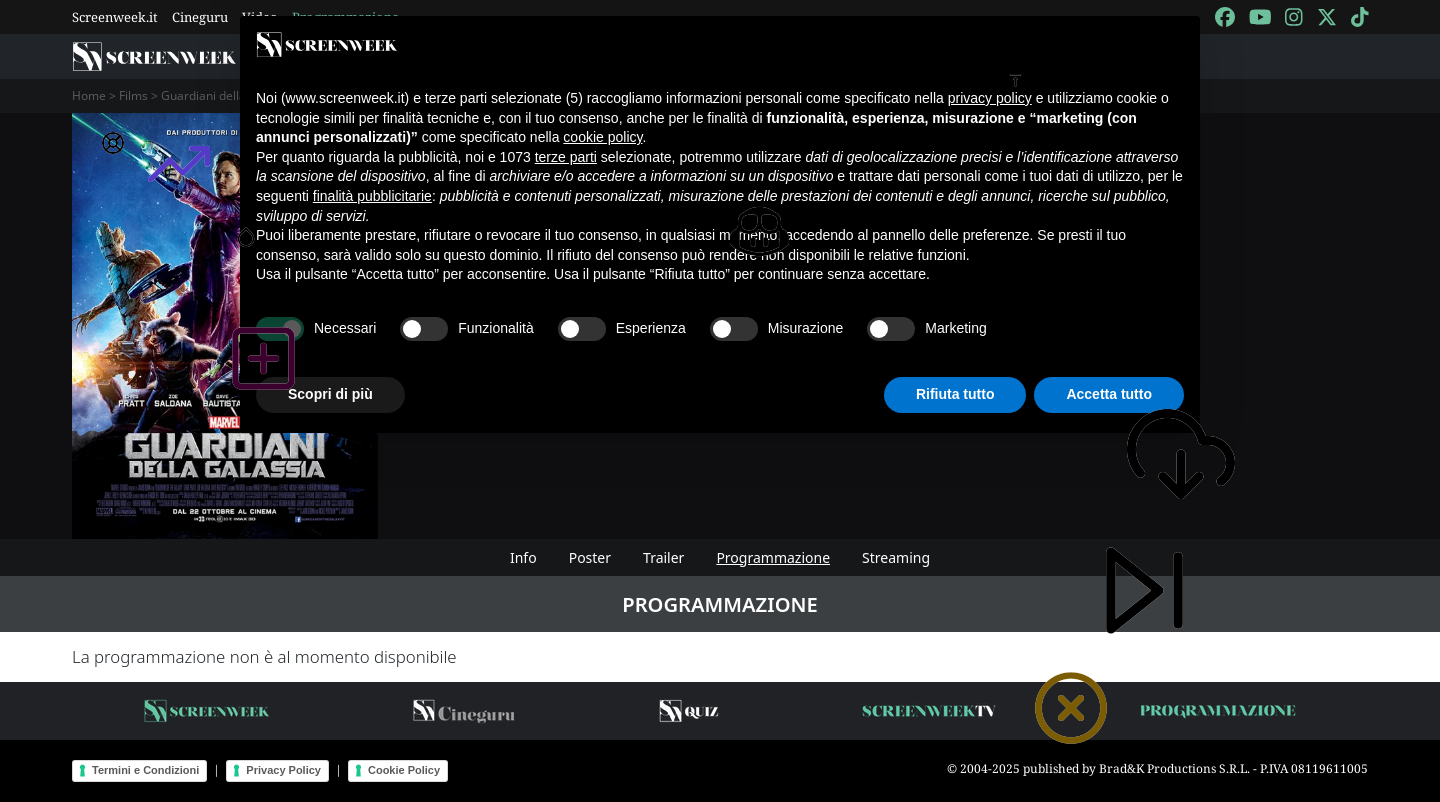 Image resolution: width=1440 pixels, height=802 pixels. What do you see at coordinates (1071, 708) in the screenshot?
I see `close or dismiss a dialog` at bounding box center [1071, 708].